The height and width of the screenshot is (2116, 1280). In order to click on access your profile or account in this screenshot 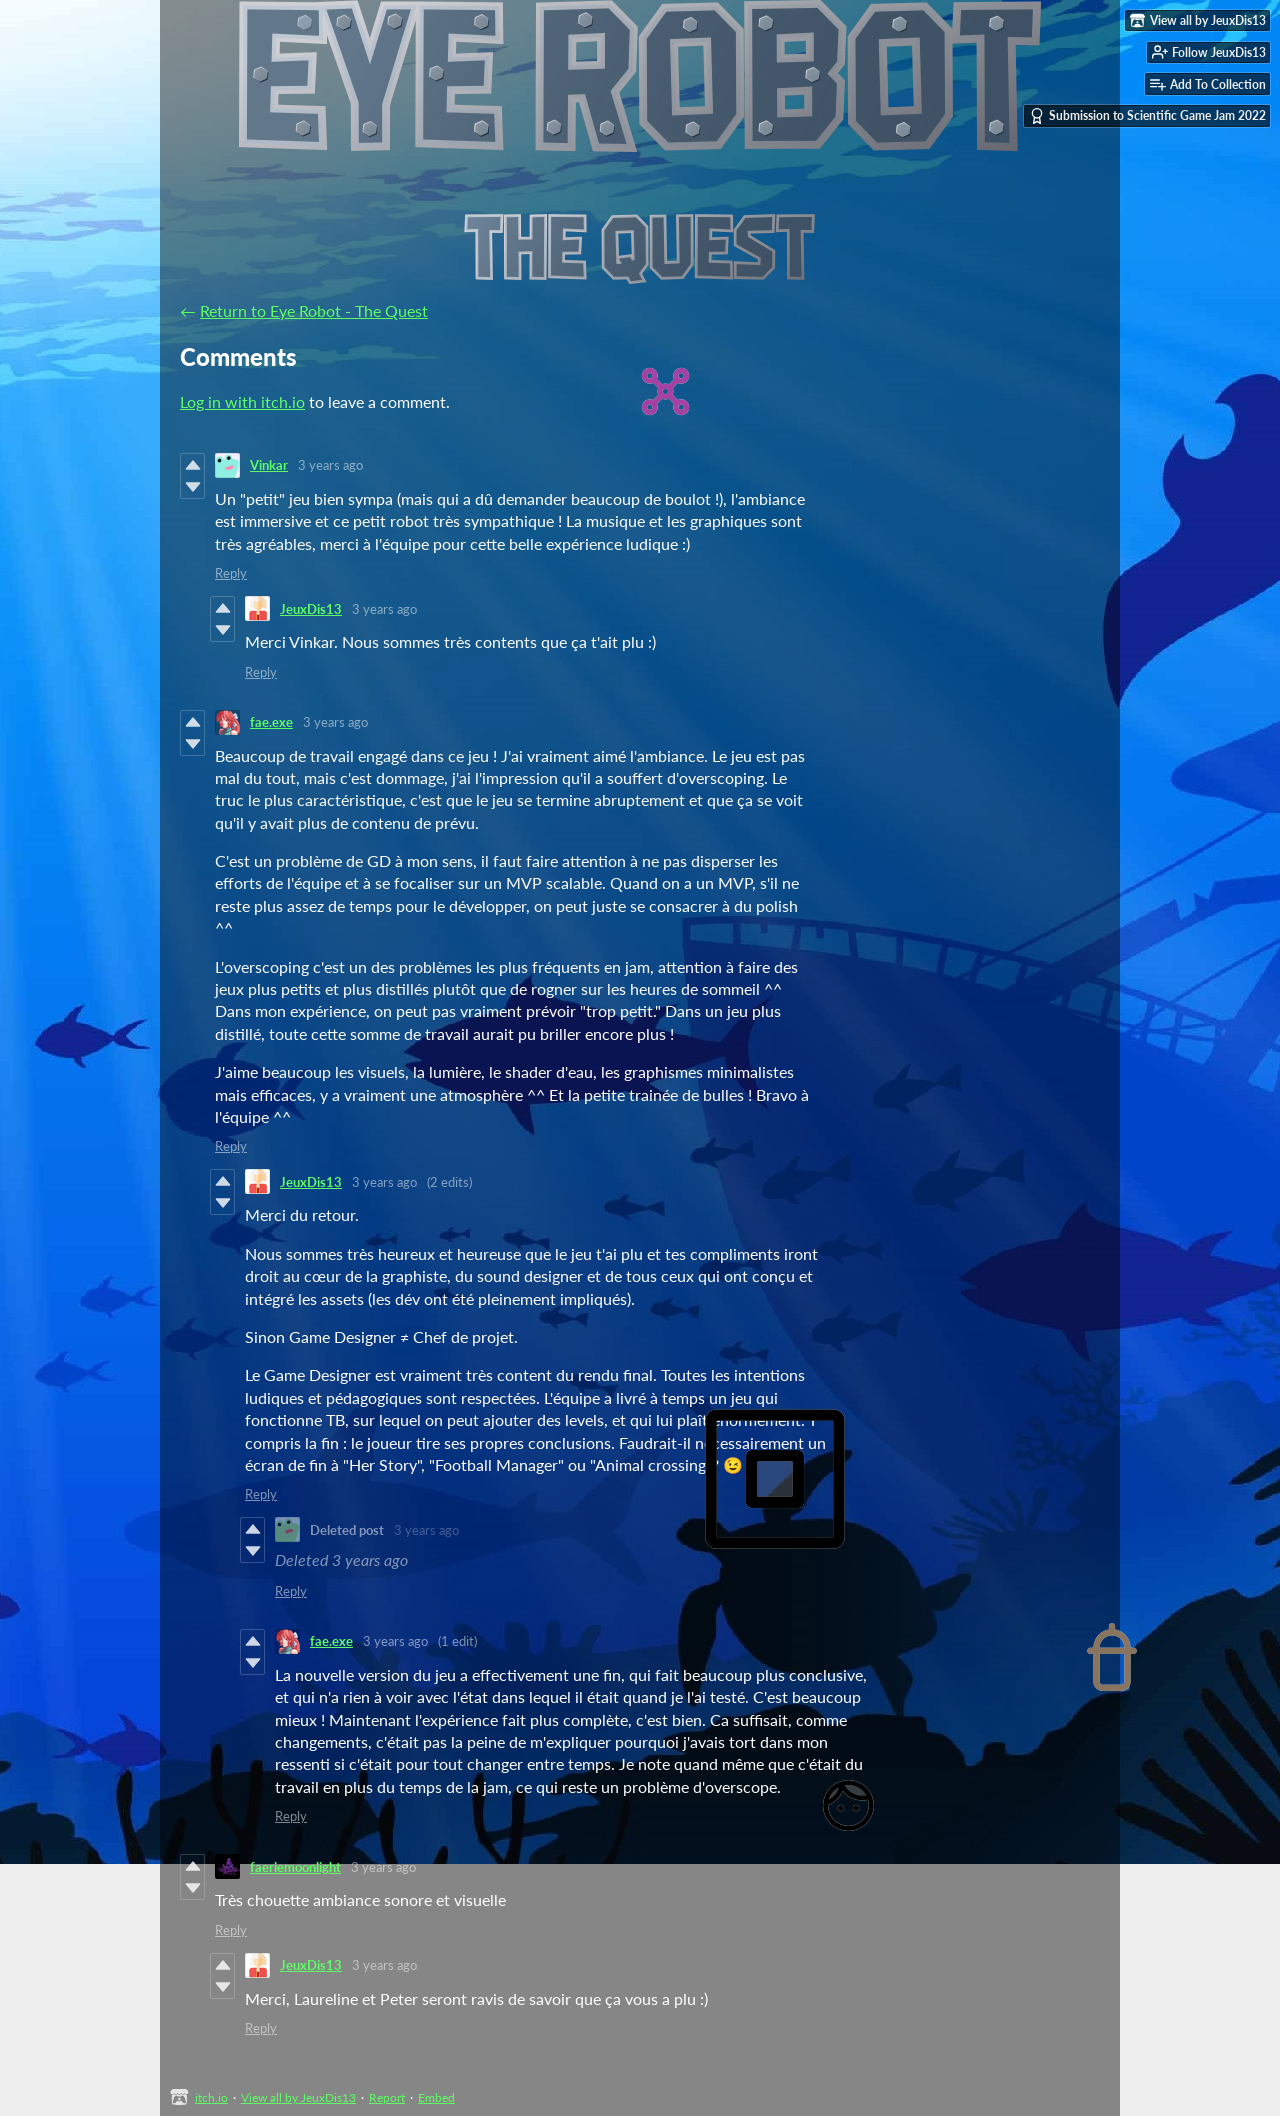, I will do `click(848, 1805)`.